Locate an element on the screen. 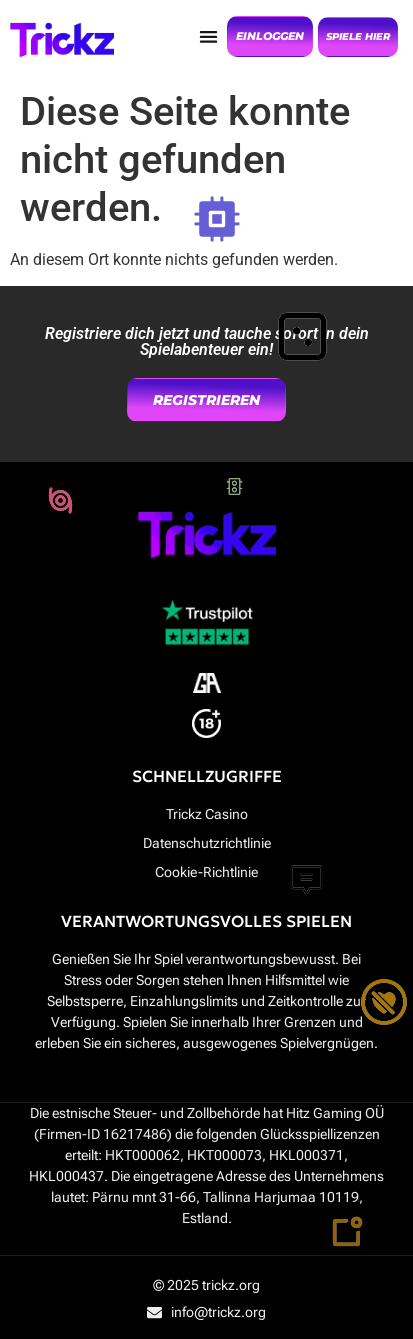  remove from favorites is located at coordinates (384, 1002).